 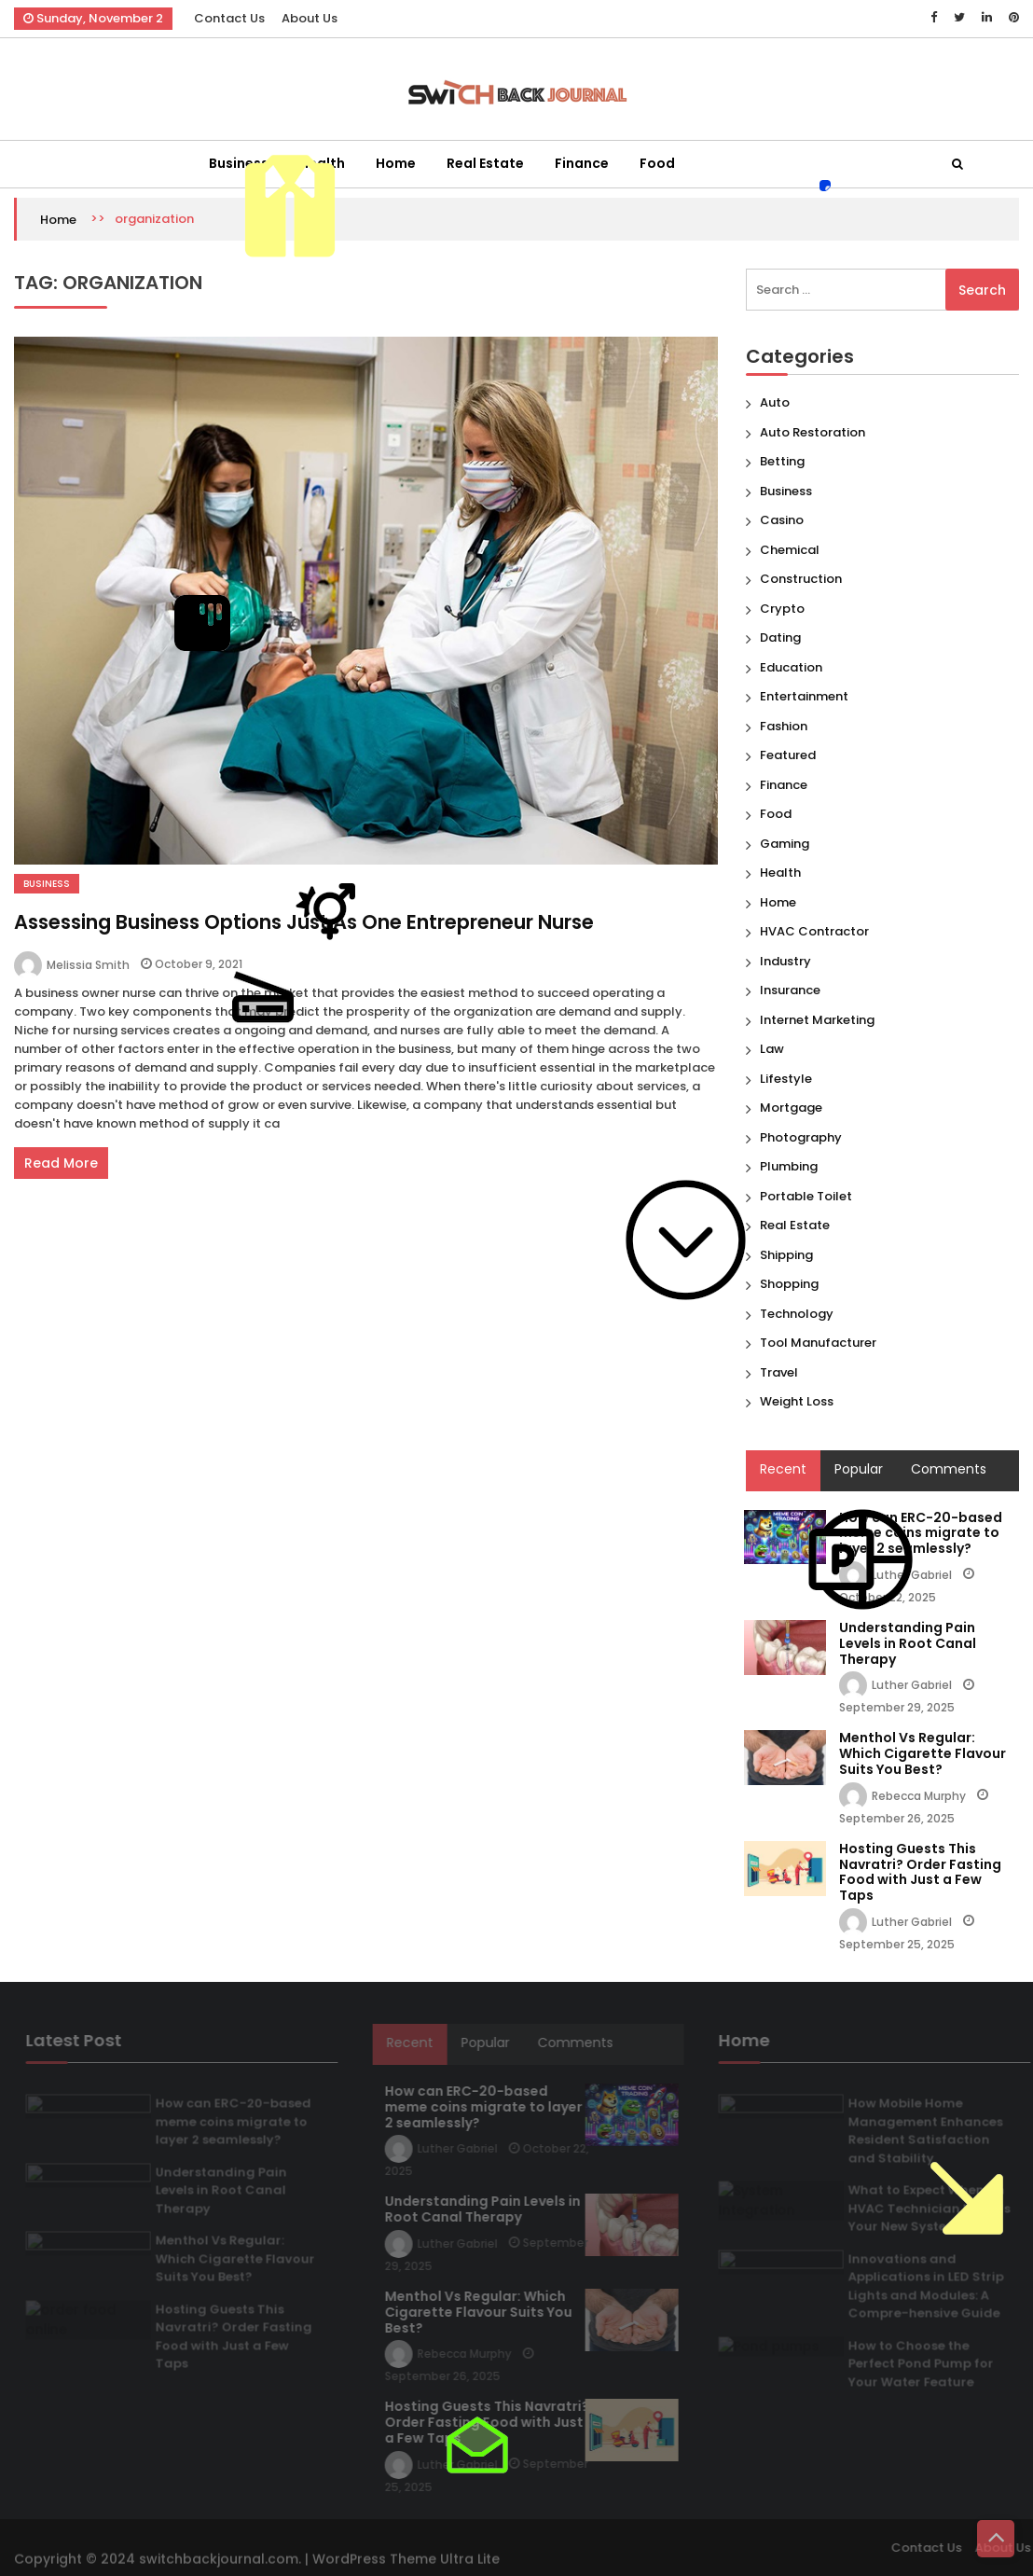 I want to click on expand to show more content, so click(x=685, y=1240).